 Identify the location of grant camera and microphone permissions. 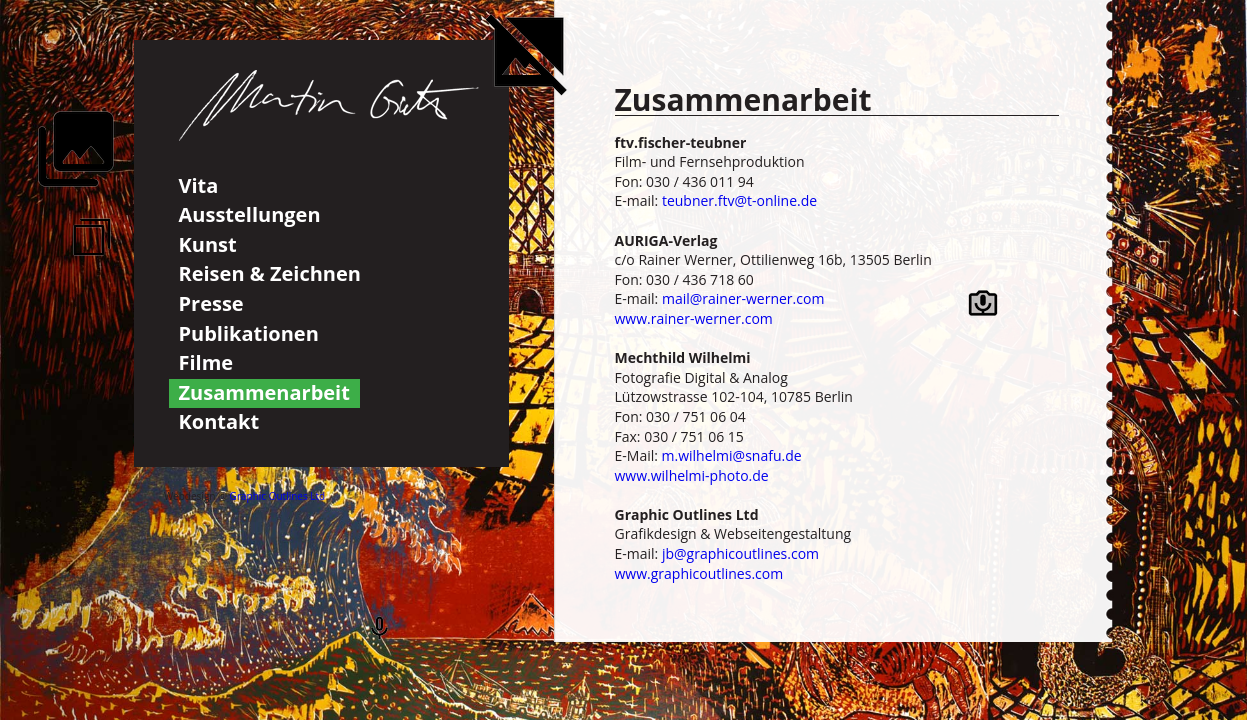
(983, 303).